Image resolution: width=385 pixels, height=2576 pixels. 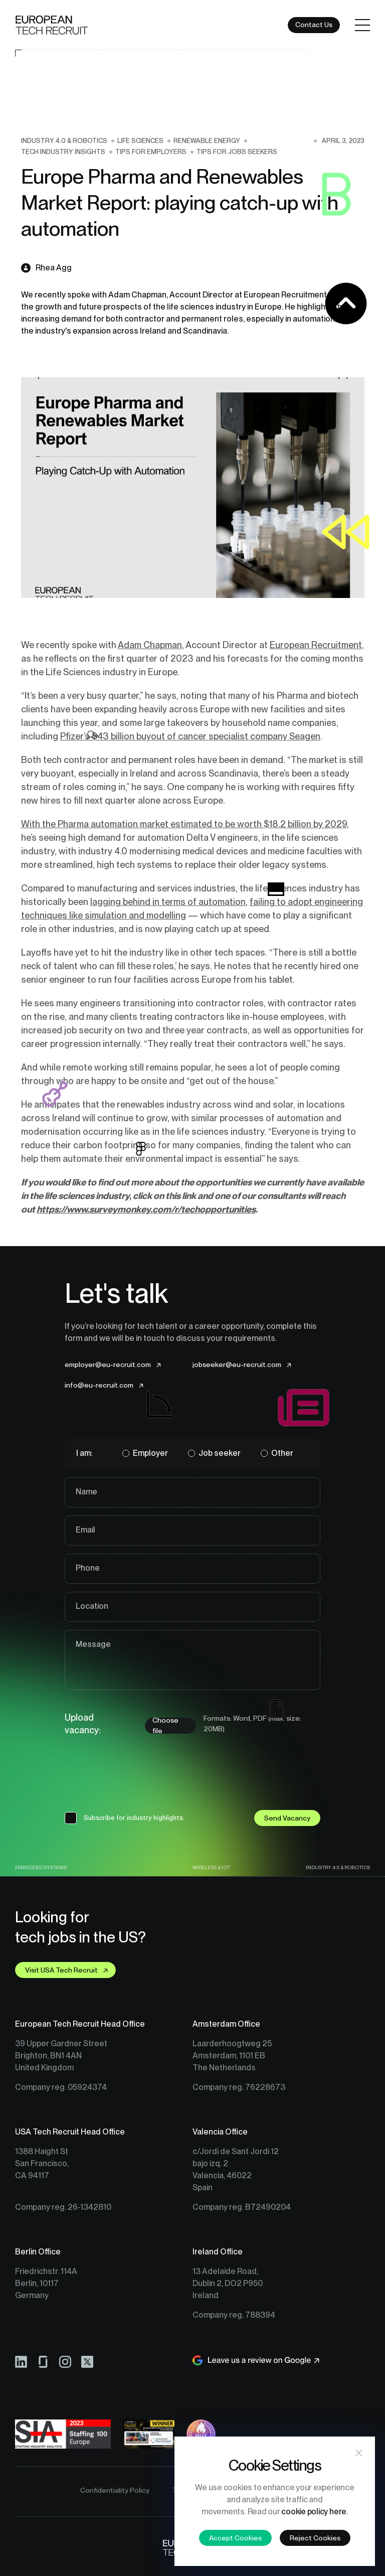 I want to click on access call-to-action banner or overlay, so click(x=276, y=889).